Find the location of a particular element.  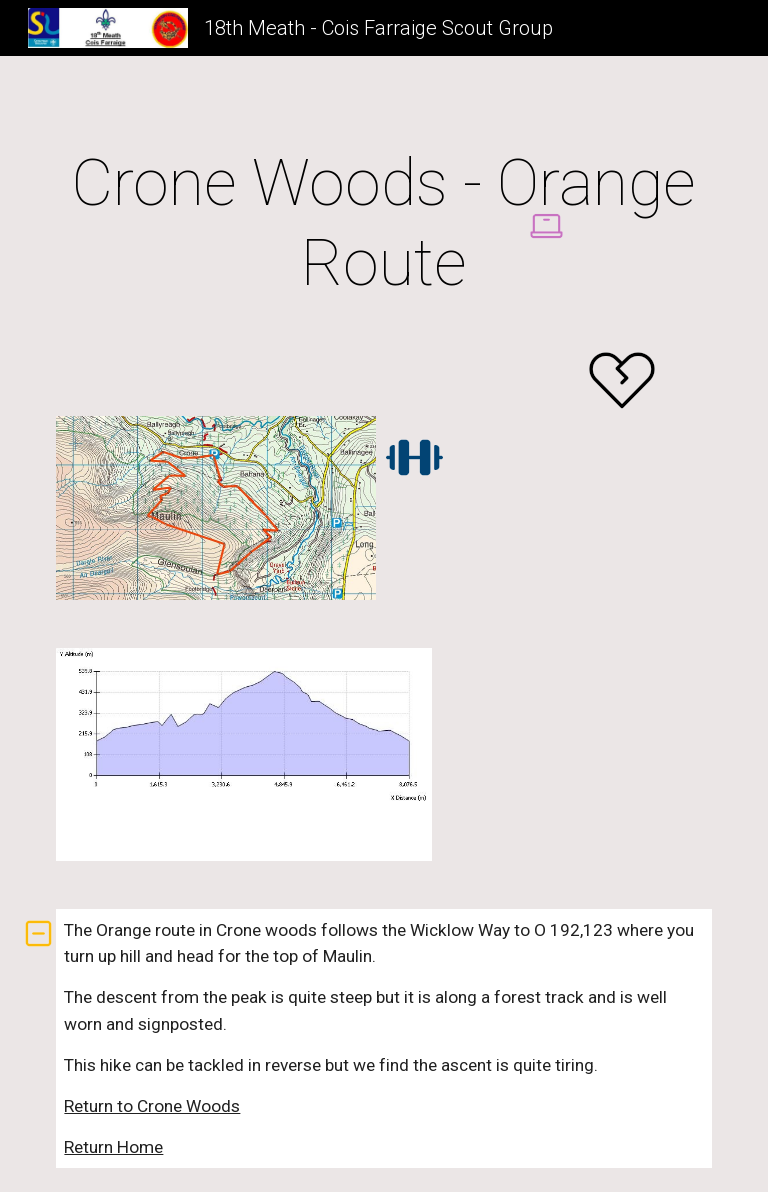

unlike or remove from favorites is located at coordinates (622, 378).